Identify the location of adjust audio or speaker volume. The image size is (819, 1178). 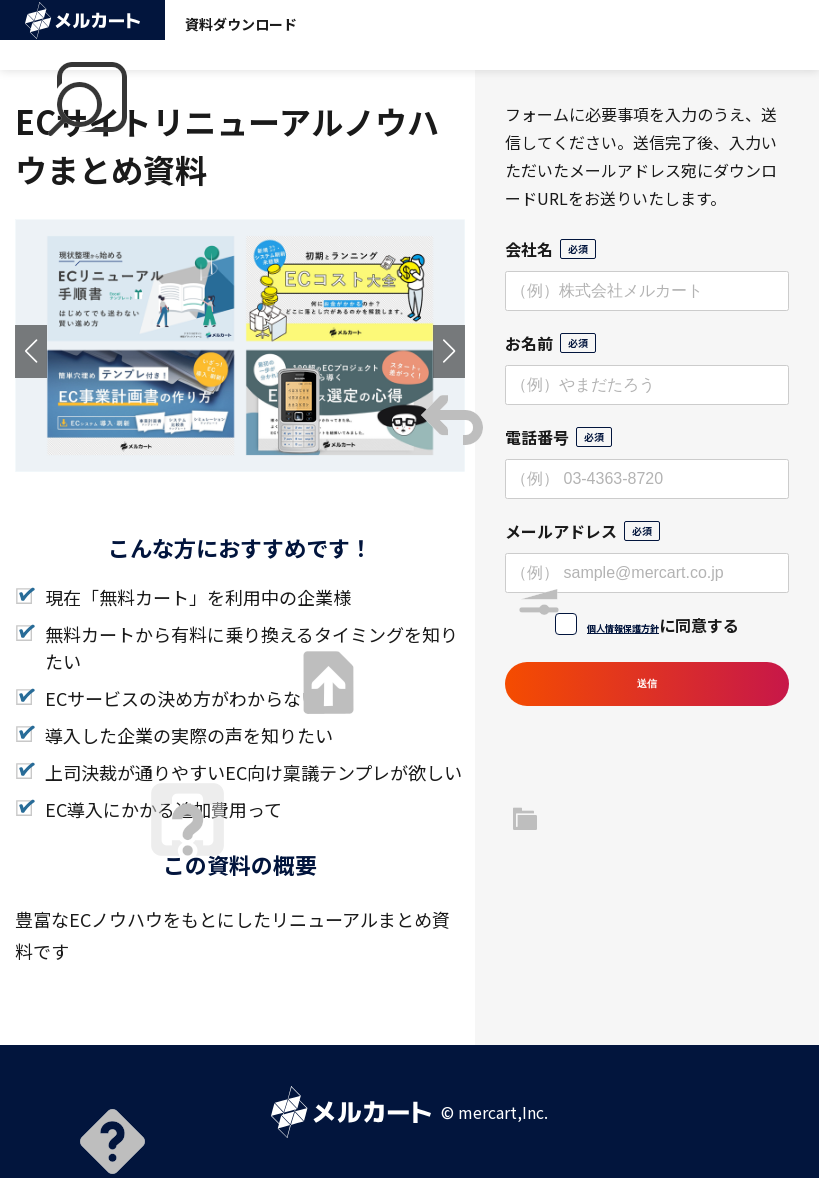
(539, 602).